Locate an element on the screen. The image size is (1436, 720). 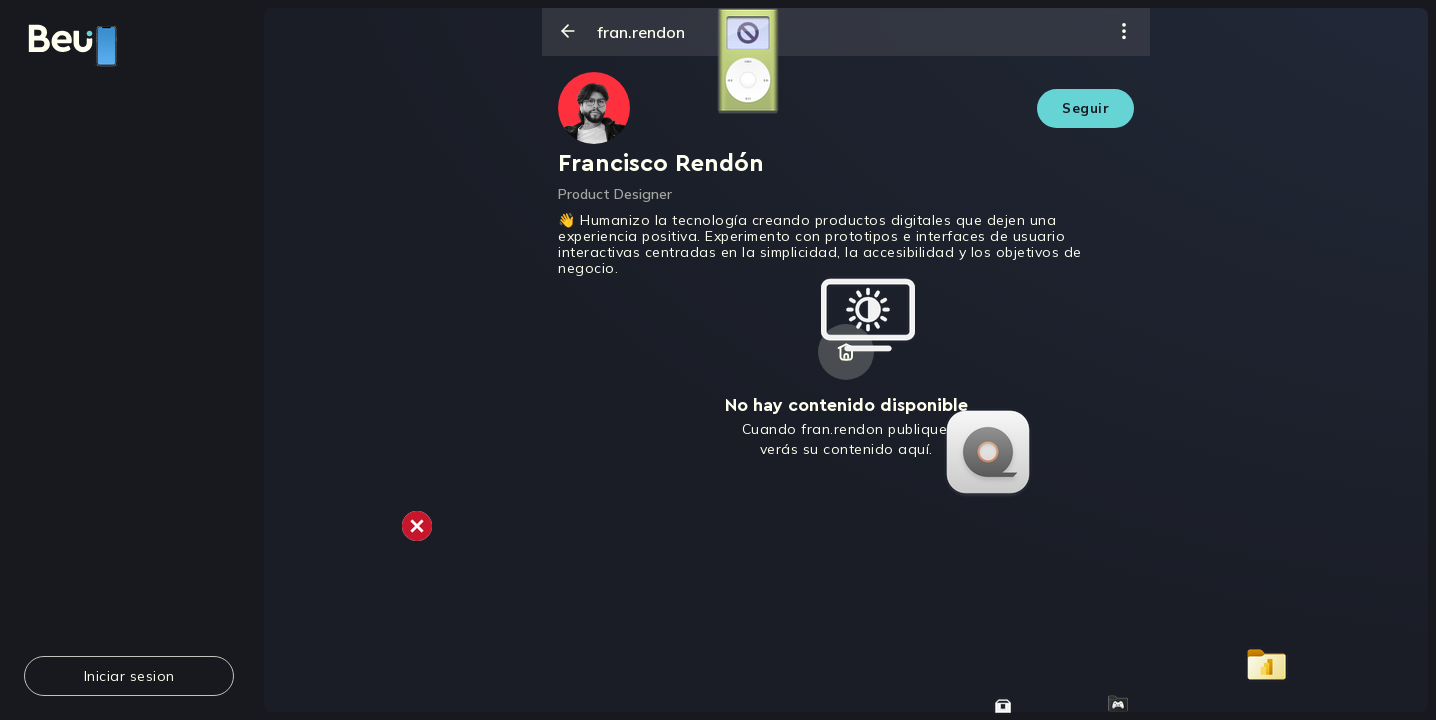
open microsoft games folder is located at coordinates (1118, 704).